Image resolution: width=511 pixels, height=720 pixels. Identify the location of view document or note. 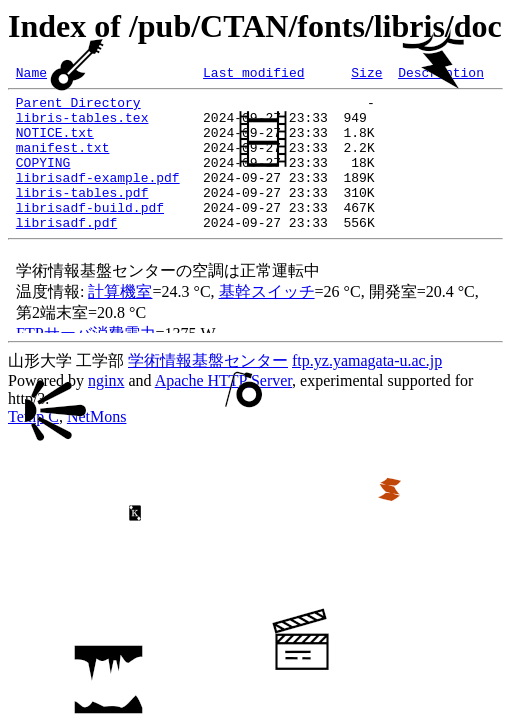
(389, 489).